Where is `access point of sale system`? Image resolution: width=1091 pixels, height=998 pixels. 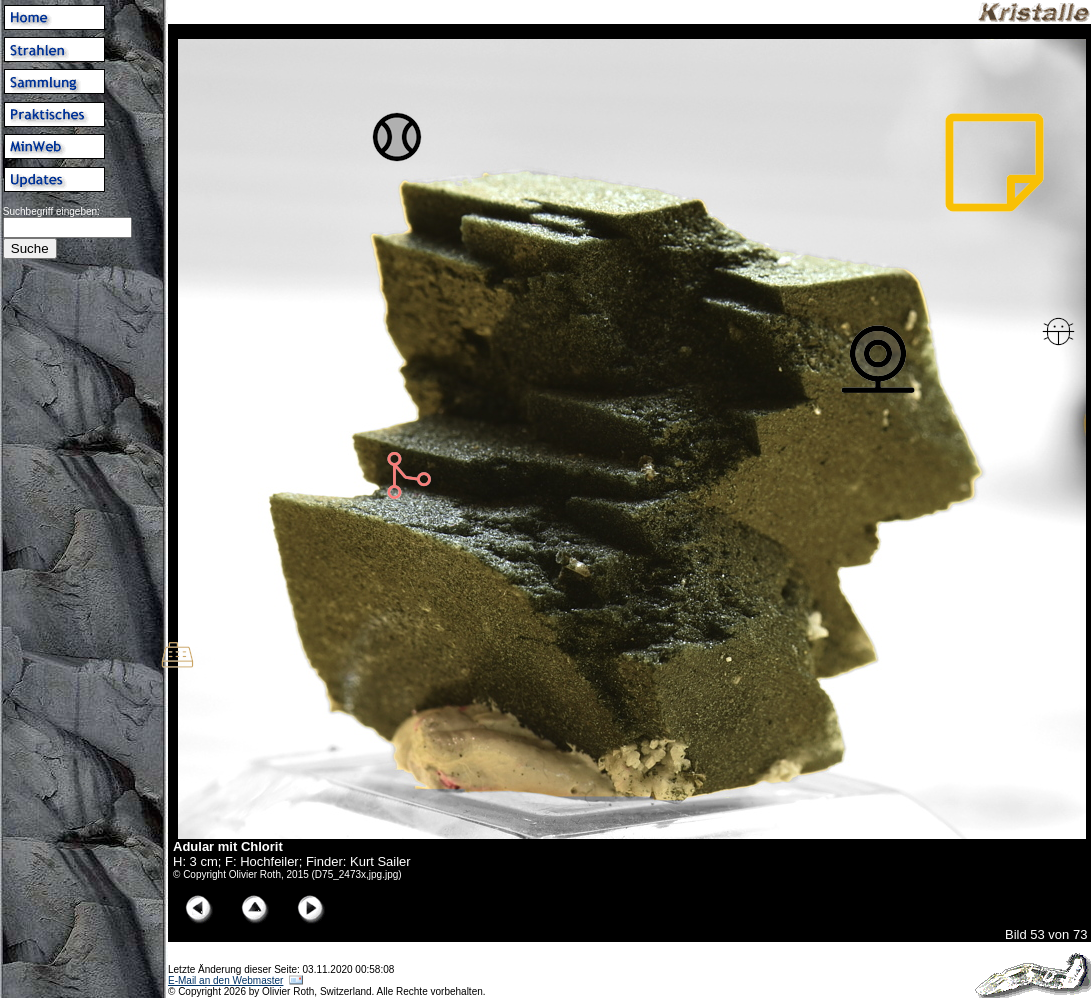 access point of sale system is located at coordinates (177, 656).